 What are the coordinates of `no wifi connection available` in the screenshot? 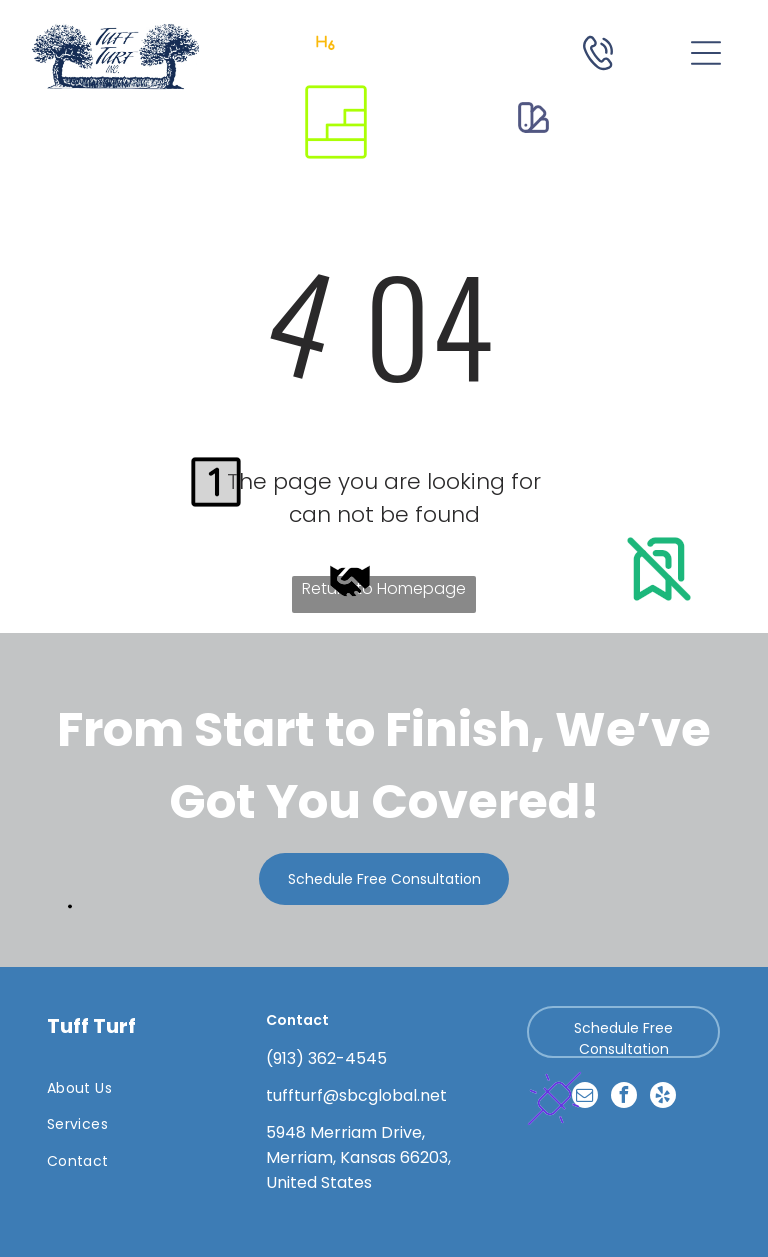 It's located at (70, 891).